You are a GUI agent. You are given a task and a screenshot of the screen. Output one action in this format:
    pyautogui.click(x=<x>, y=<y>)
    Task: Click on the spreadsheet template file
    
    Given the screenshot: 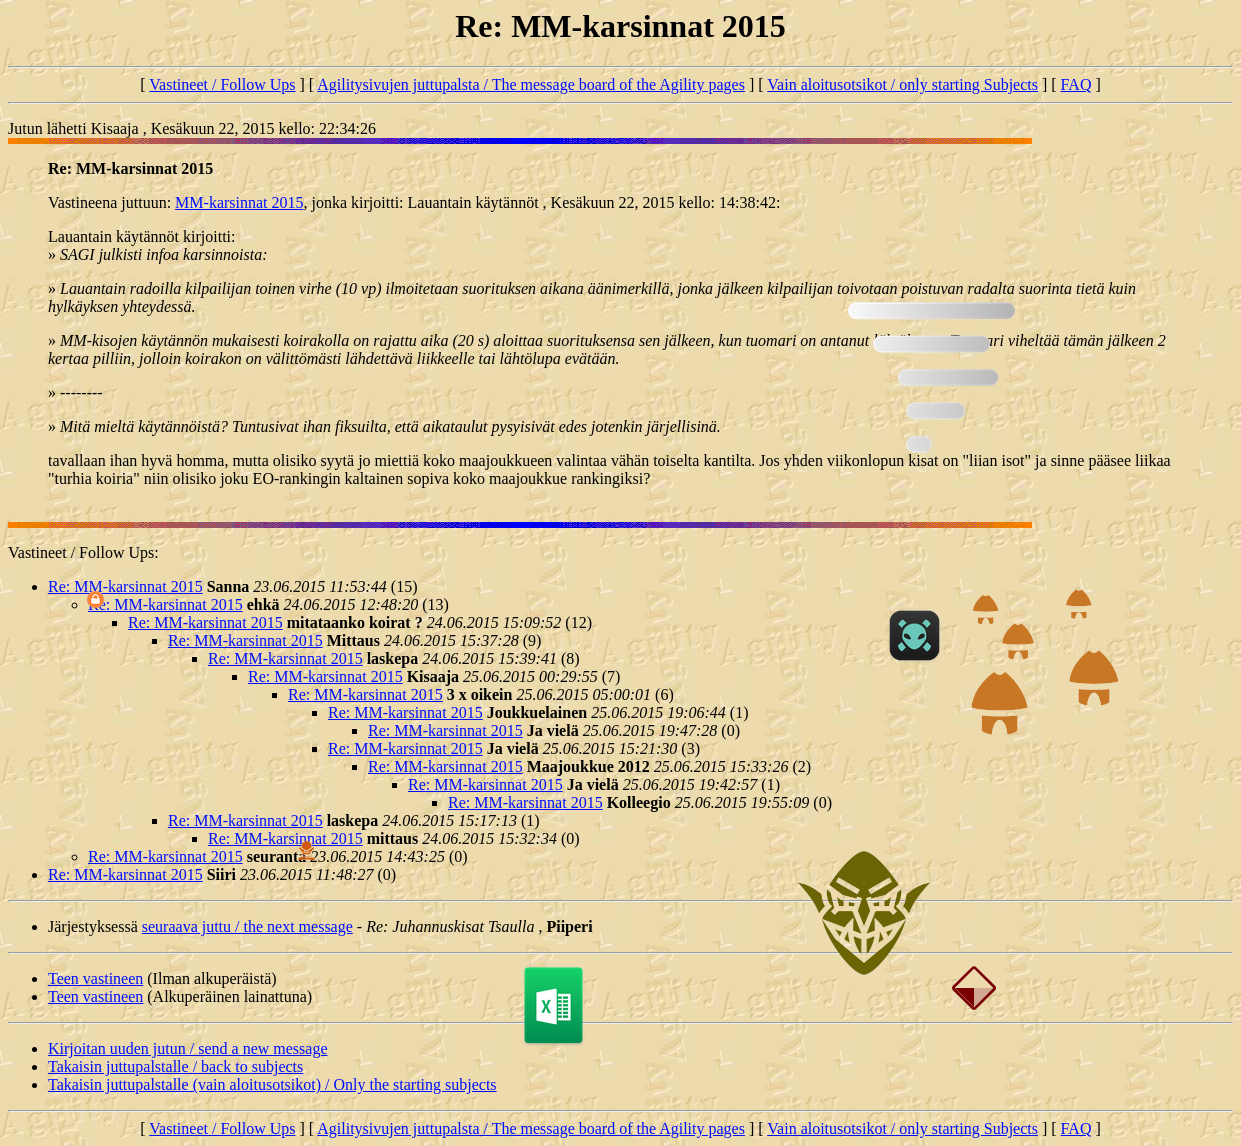 What is the action you would take?
    pyautogui.click(x=553, y=1006)
    